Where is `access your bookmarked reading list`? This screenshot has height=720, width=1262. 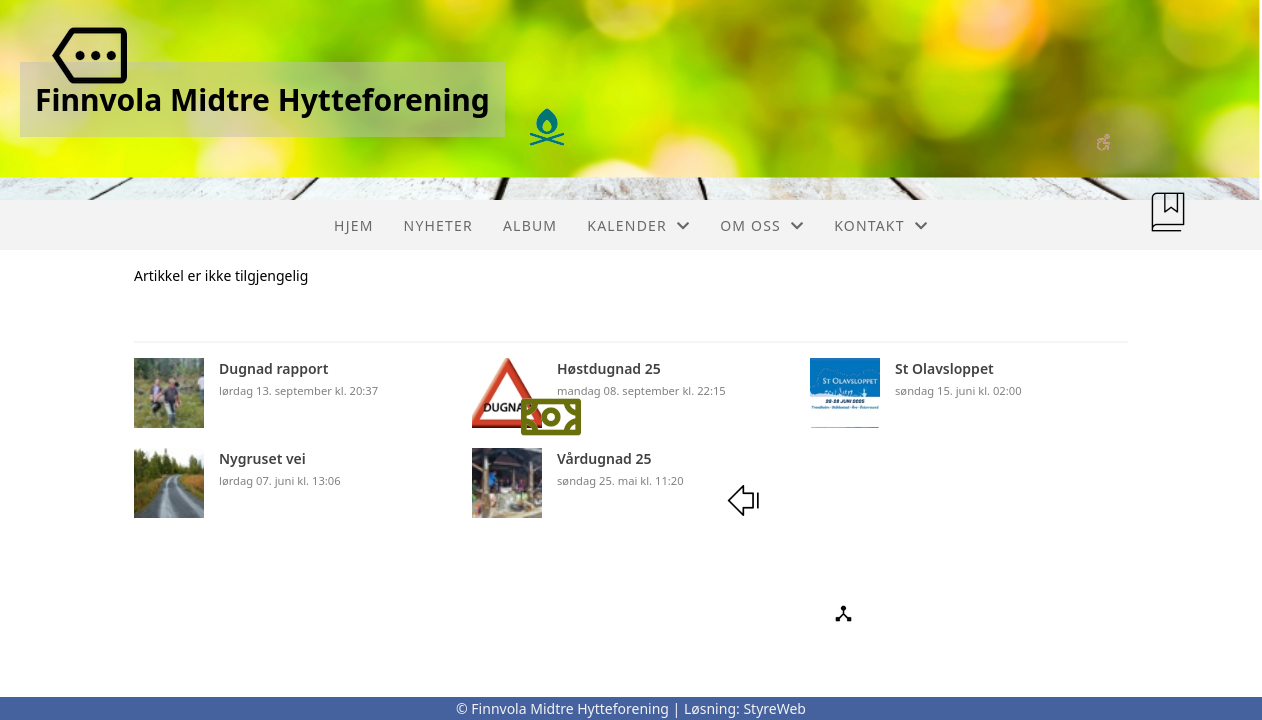 access your bookmarked reading list is located at coordinates (1168, 212).